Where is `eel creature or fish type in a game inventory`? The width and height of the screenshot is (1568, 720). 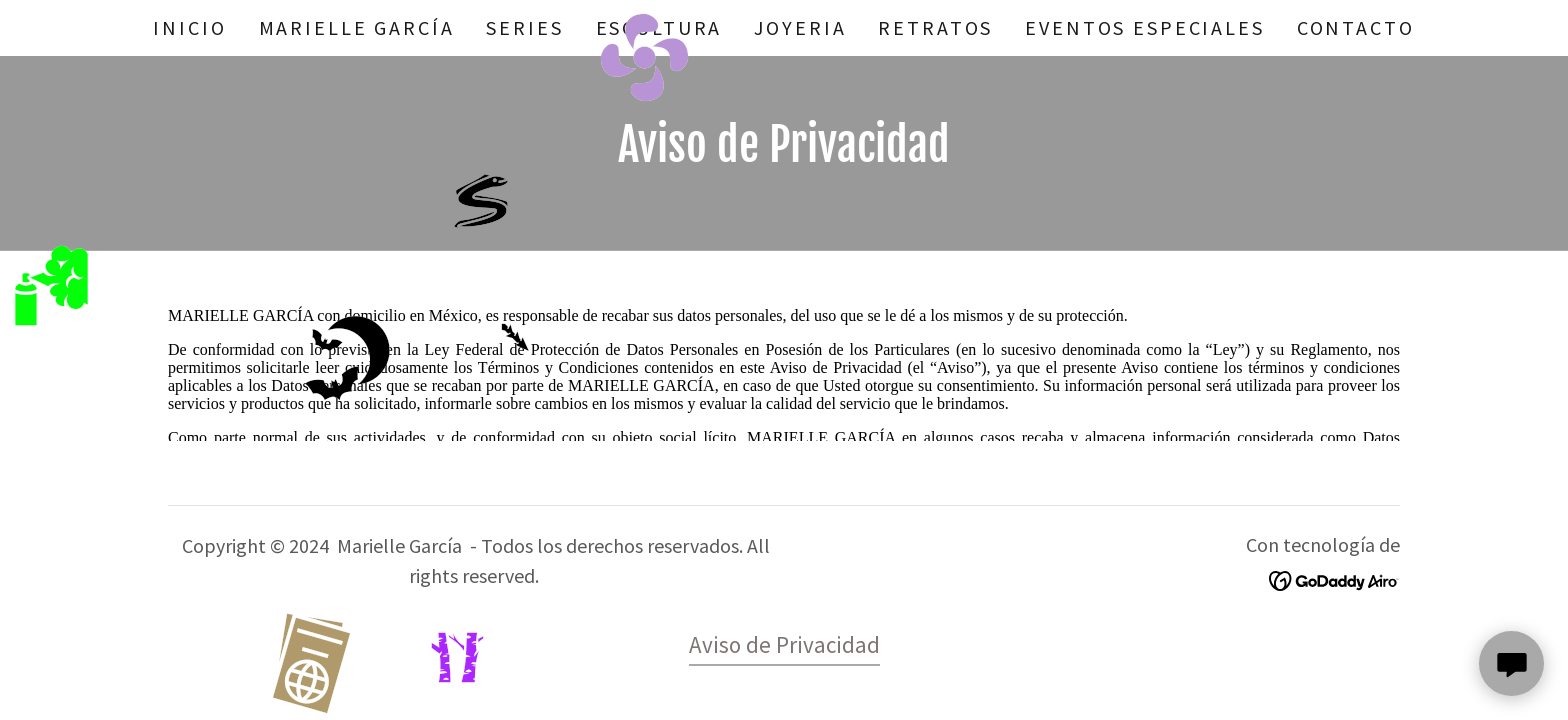
eel creature or fish type in a game inventory is located at coordinates (481, 201).